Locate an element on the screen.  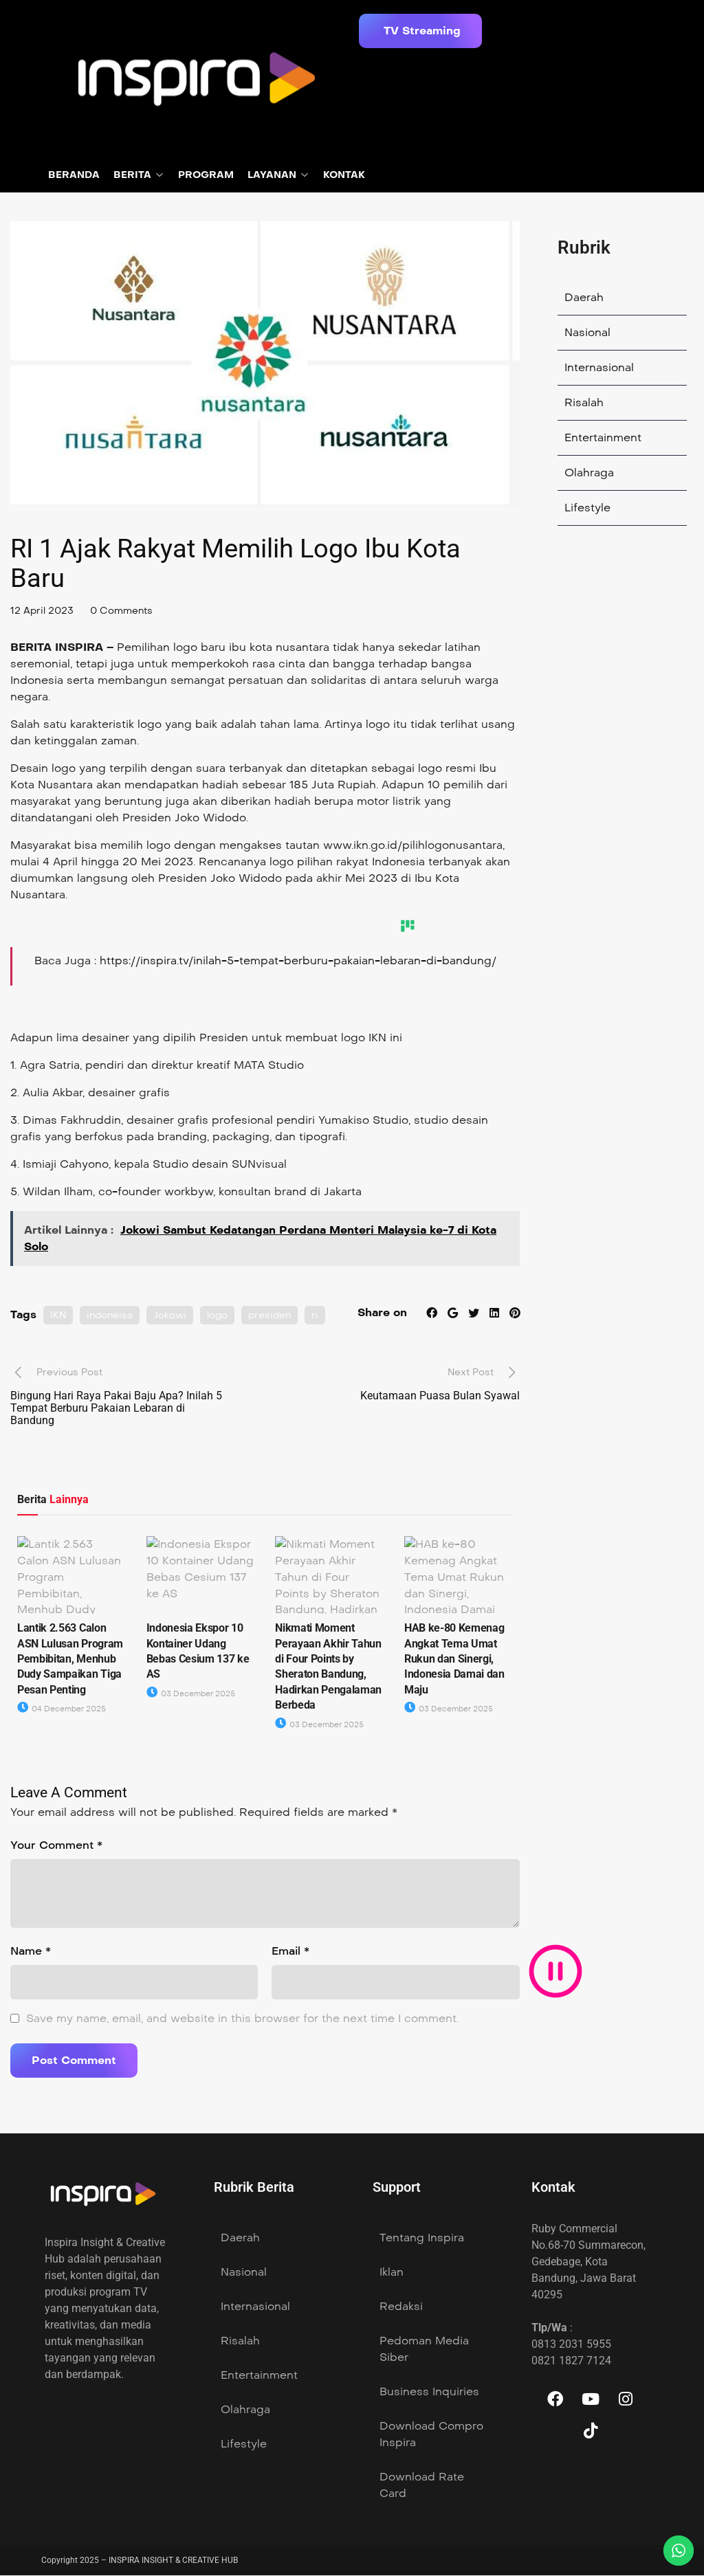
open kanban board view is located at coordinates (407, 925).